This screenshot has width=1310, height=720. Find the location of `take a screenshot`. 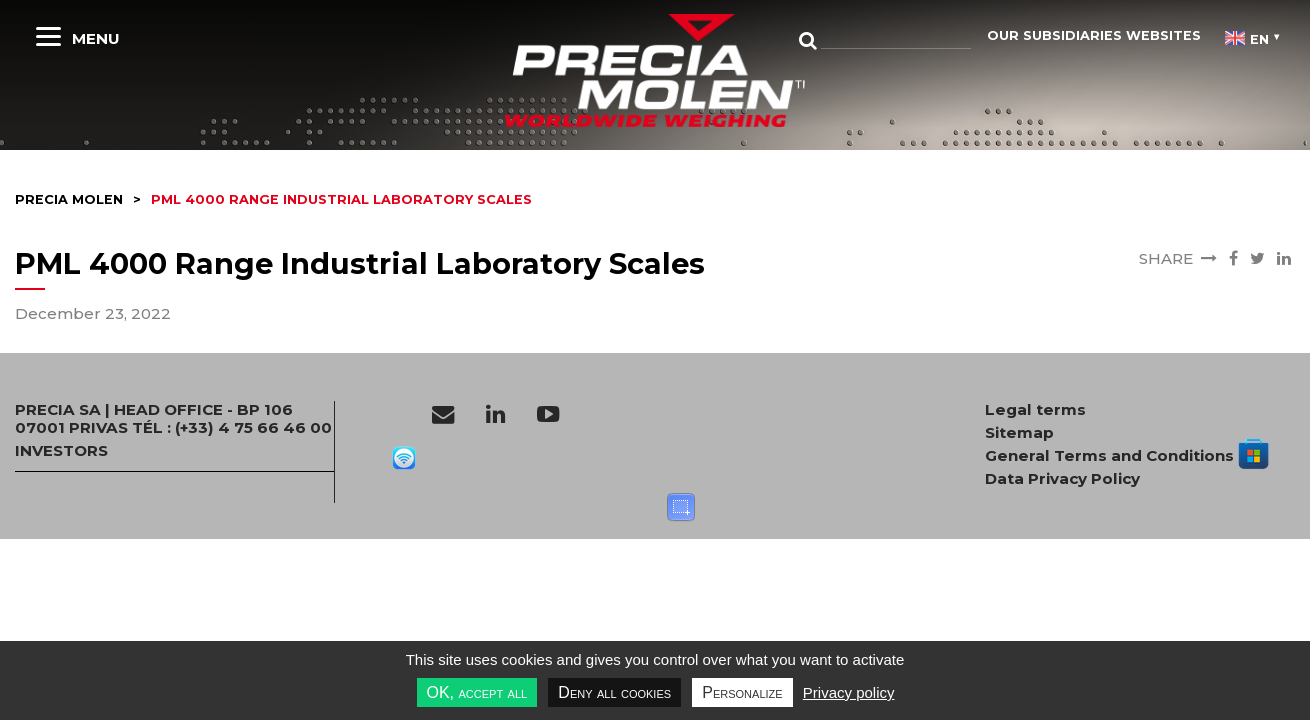

take a screenshot is located at coordinates (681, 507).